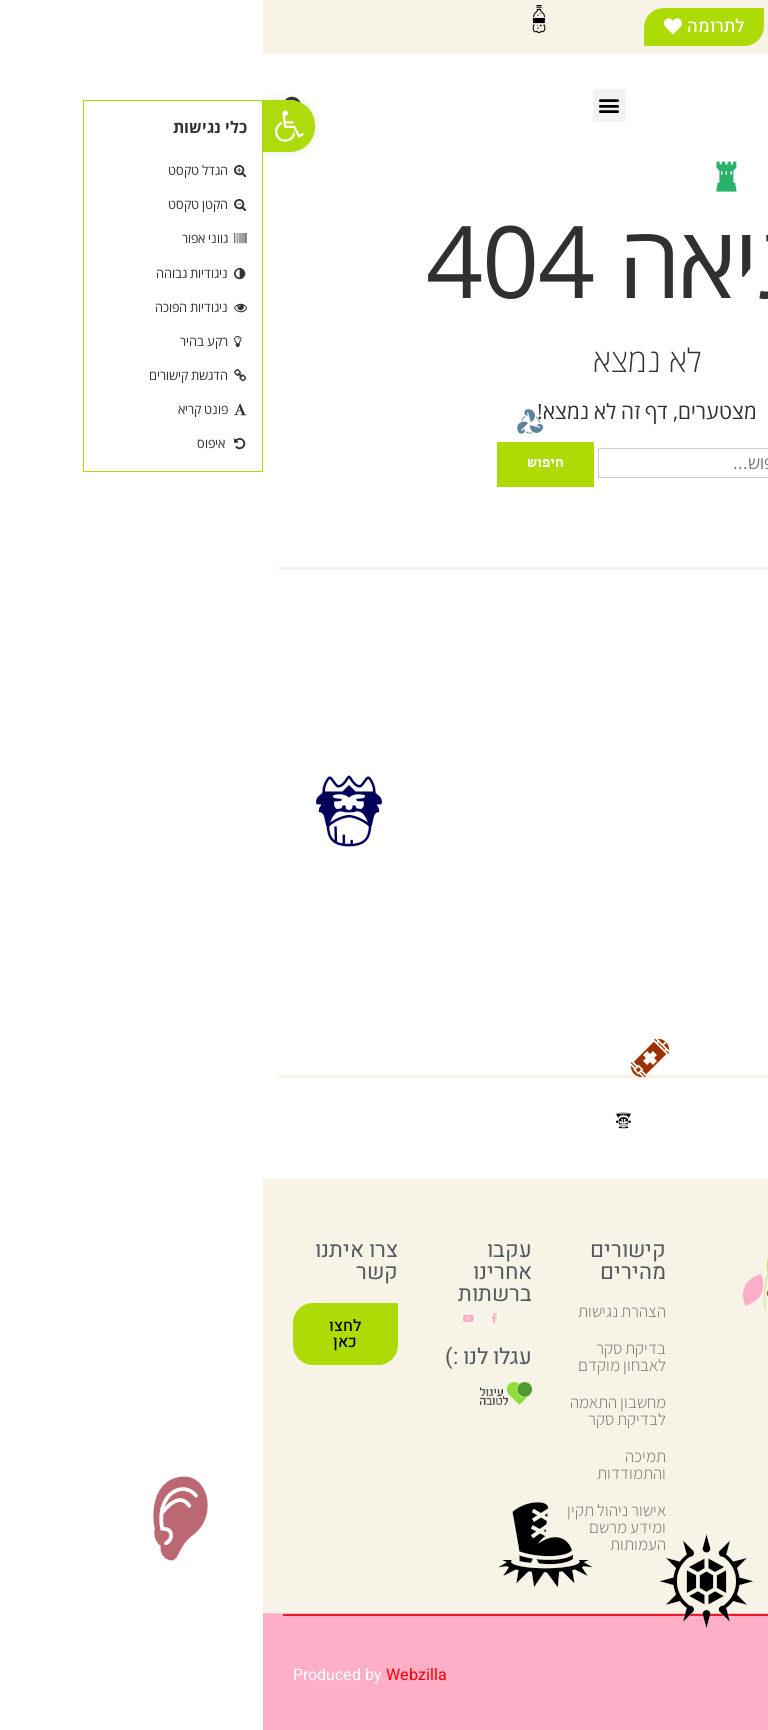 The width and height of the screenshot is (768, 1730). Describe the element at coordinates (650, 1058) in the screenshot. I see `use a health potion or healing item` at that location.